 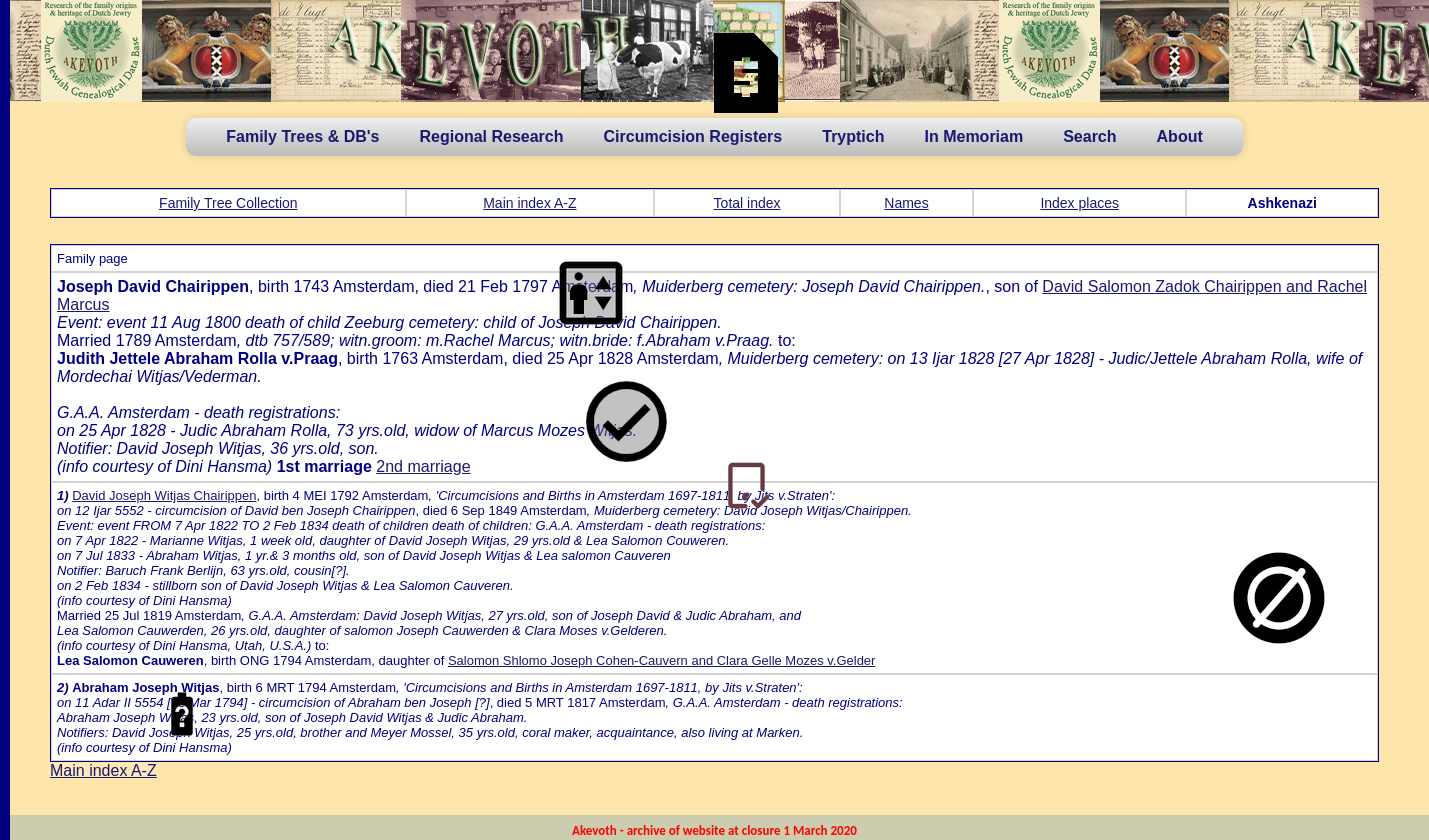 What do you see at coordinates (746, 73) in the screenshot?
I see `view invoice or billing document` at bounding box center [746, 73].